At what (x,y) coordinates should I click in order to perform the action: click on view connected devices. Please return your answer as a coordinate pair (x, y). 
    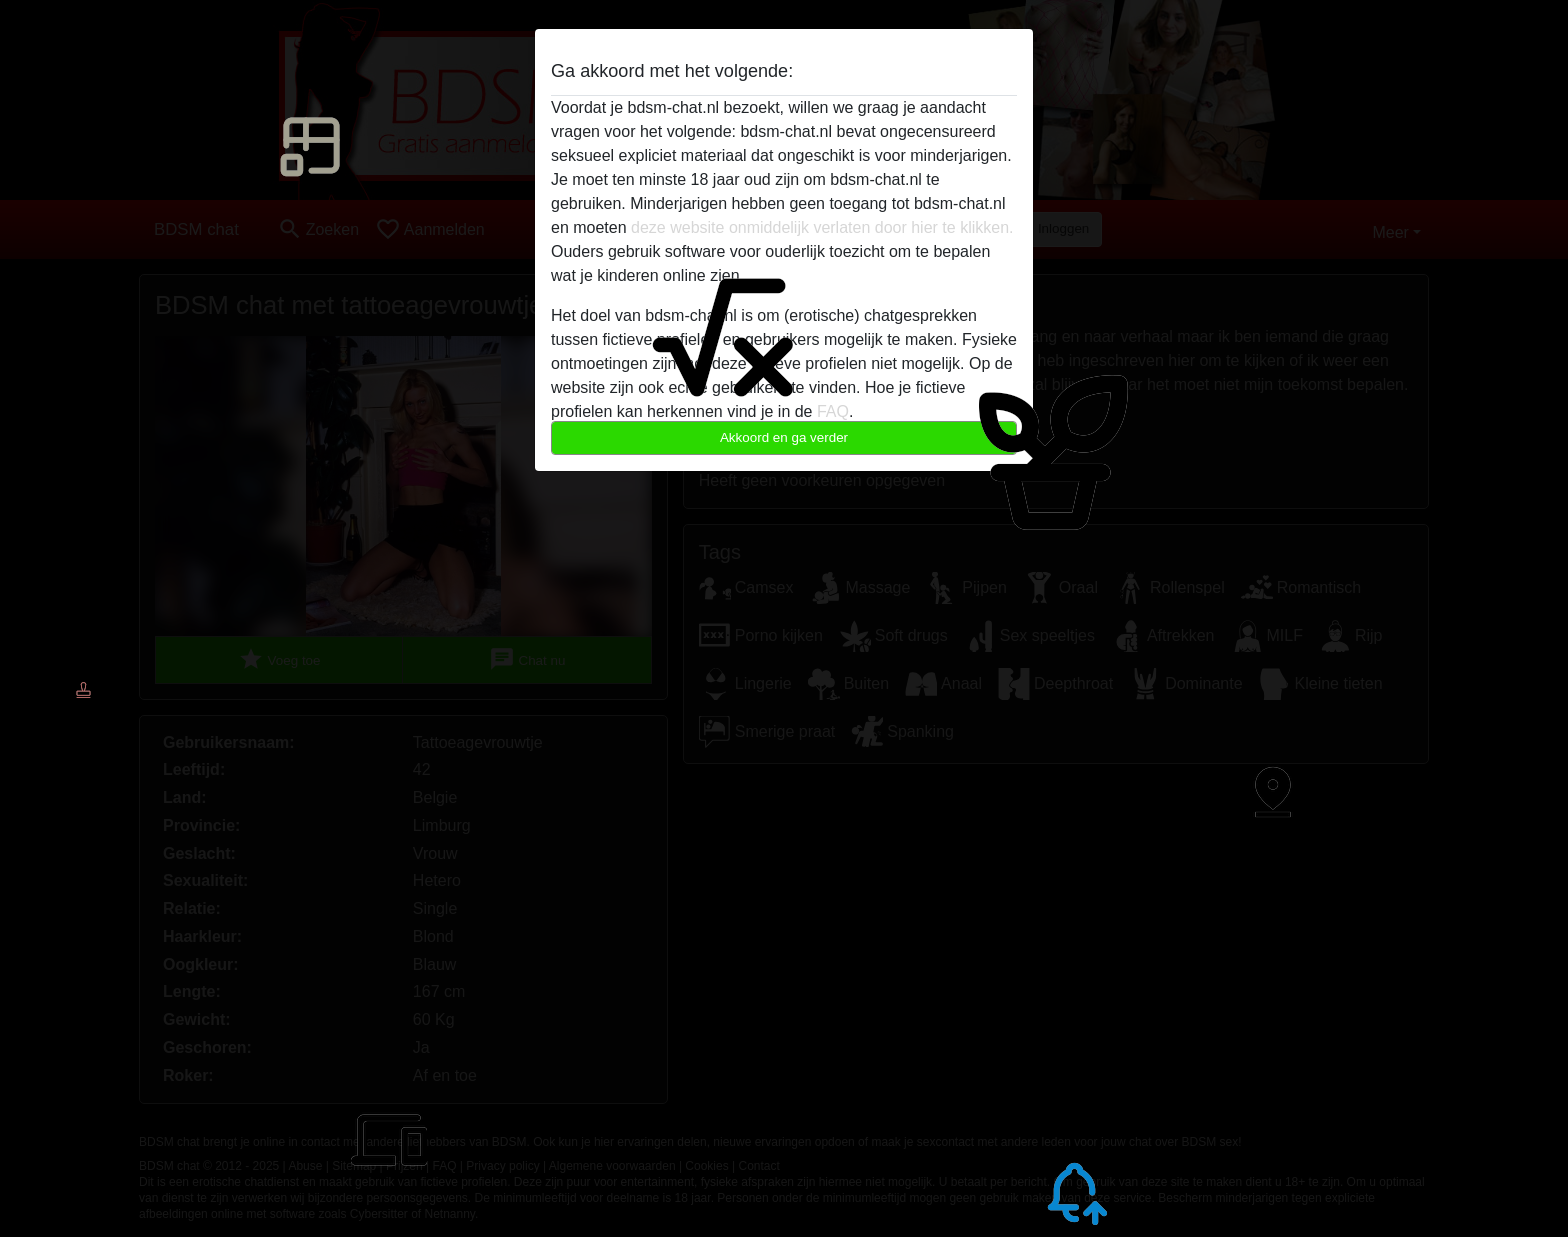
    Looking at the image, I should click on (389, 1140).